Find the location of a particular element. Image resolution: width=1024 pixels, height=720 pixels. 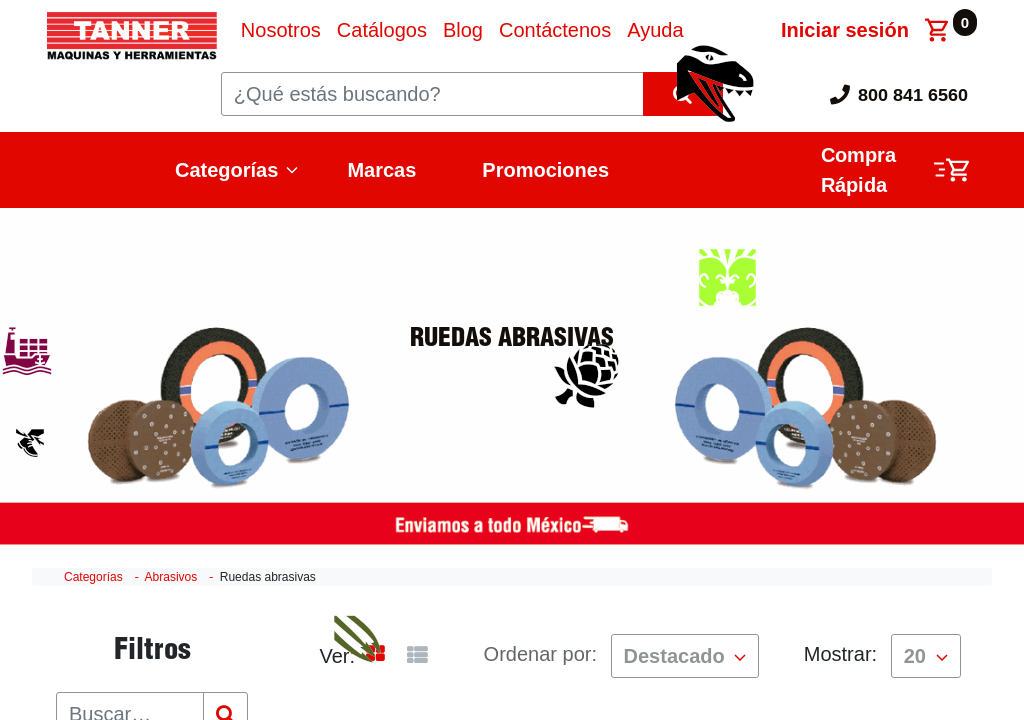

indicates a versus or battle mode is located at coordinates (727, 277).